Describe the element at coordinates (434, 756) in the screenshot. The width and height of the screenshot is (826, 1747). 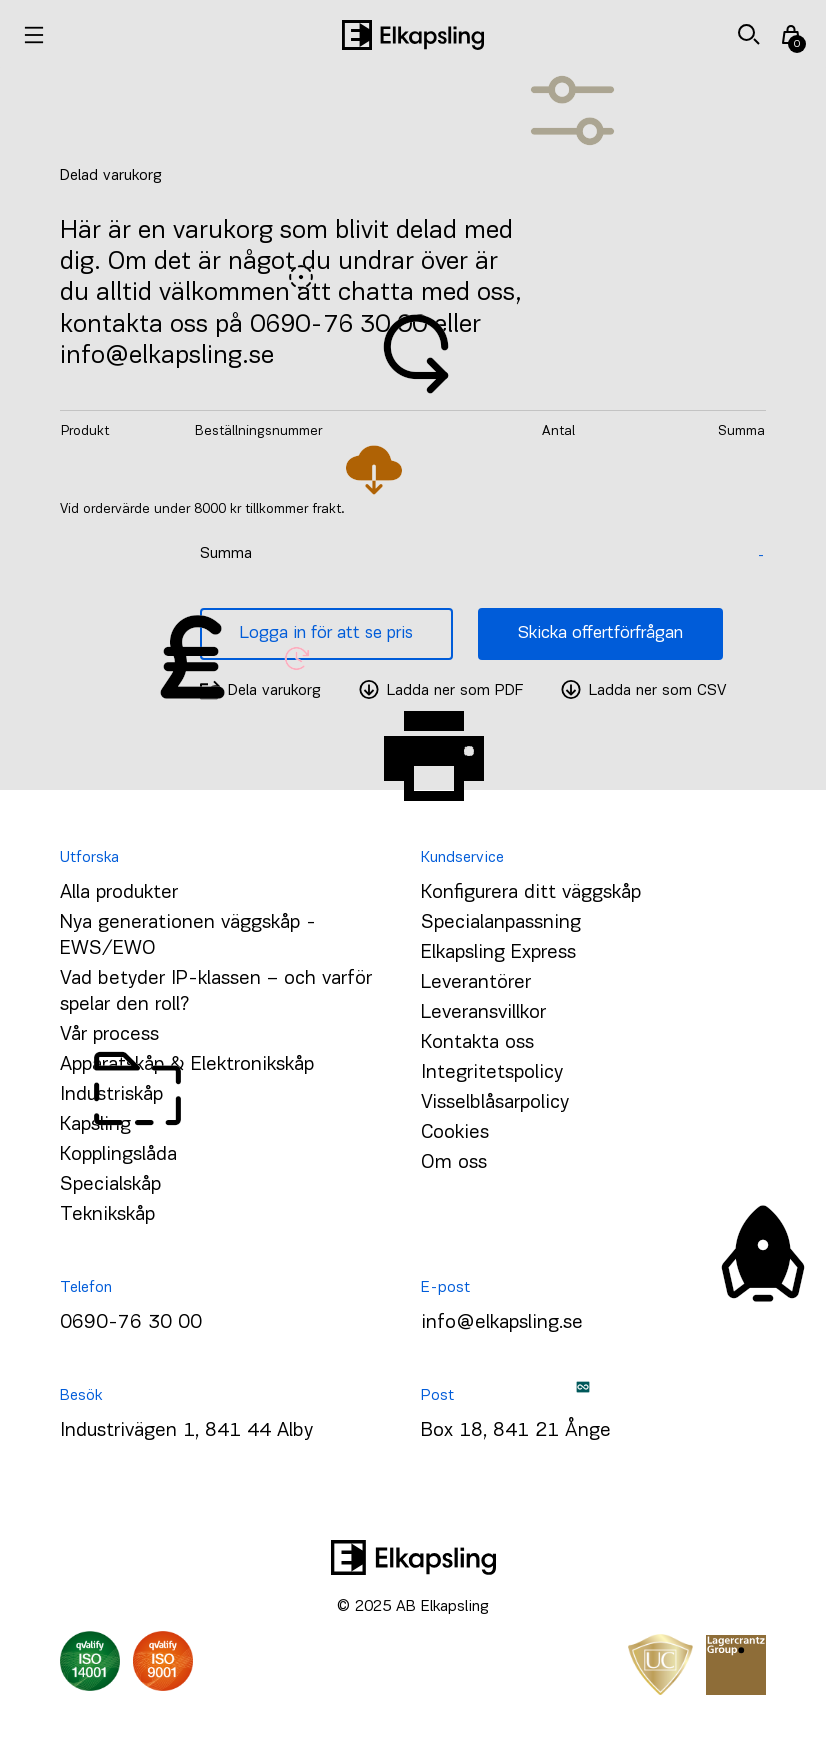
I see `print current document or page` at that location.